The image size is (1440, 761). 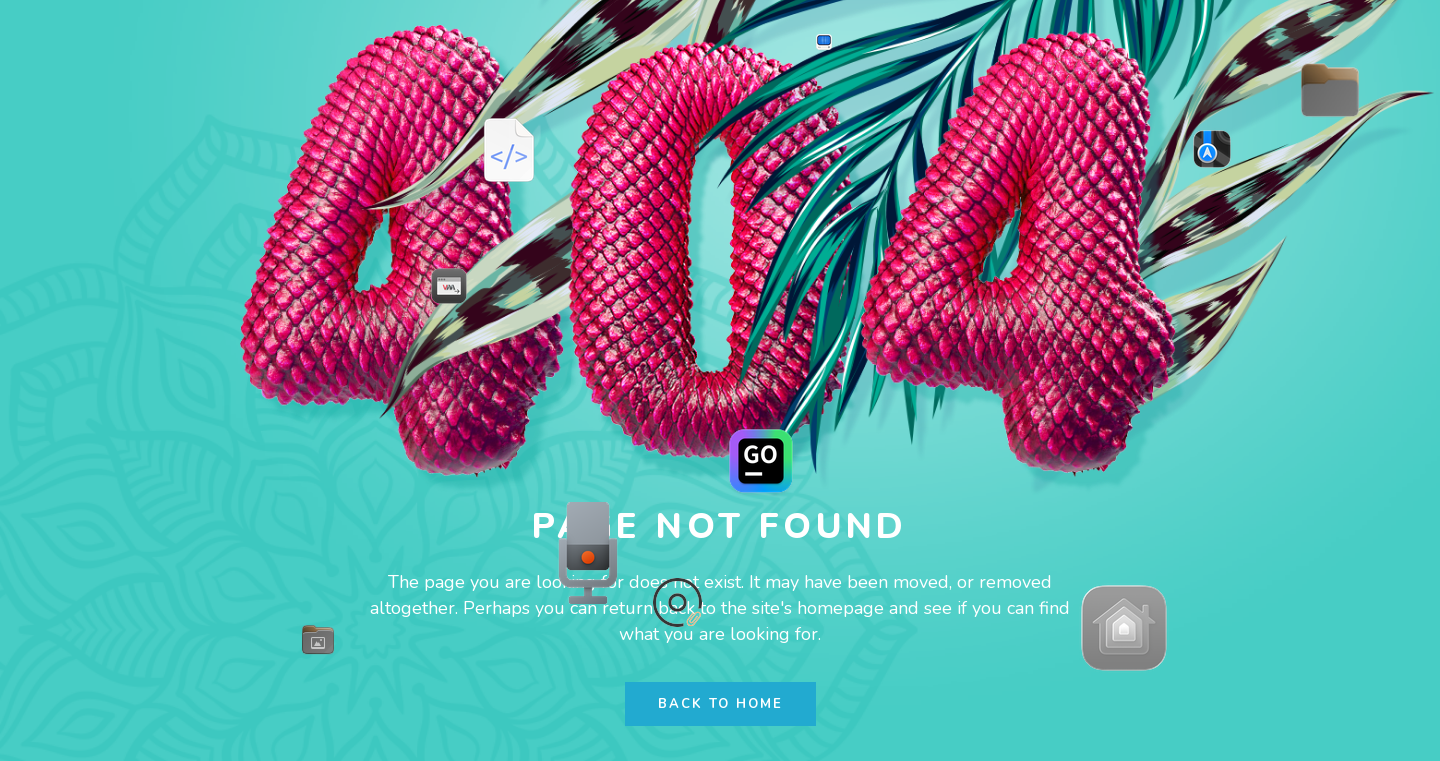 I want to click on access virtual machine migration settings, so click(x=449, y=286).